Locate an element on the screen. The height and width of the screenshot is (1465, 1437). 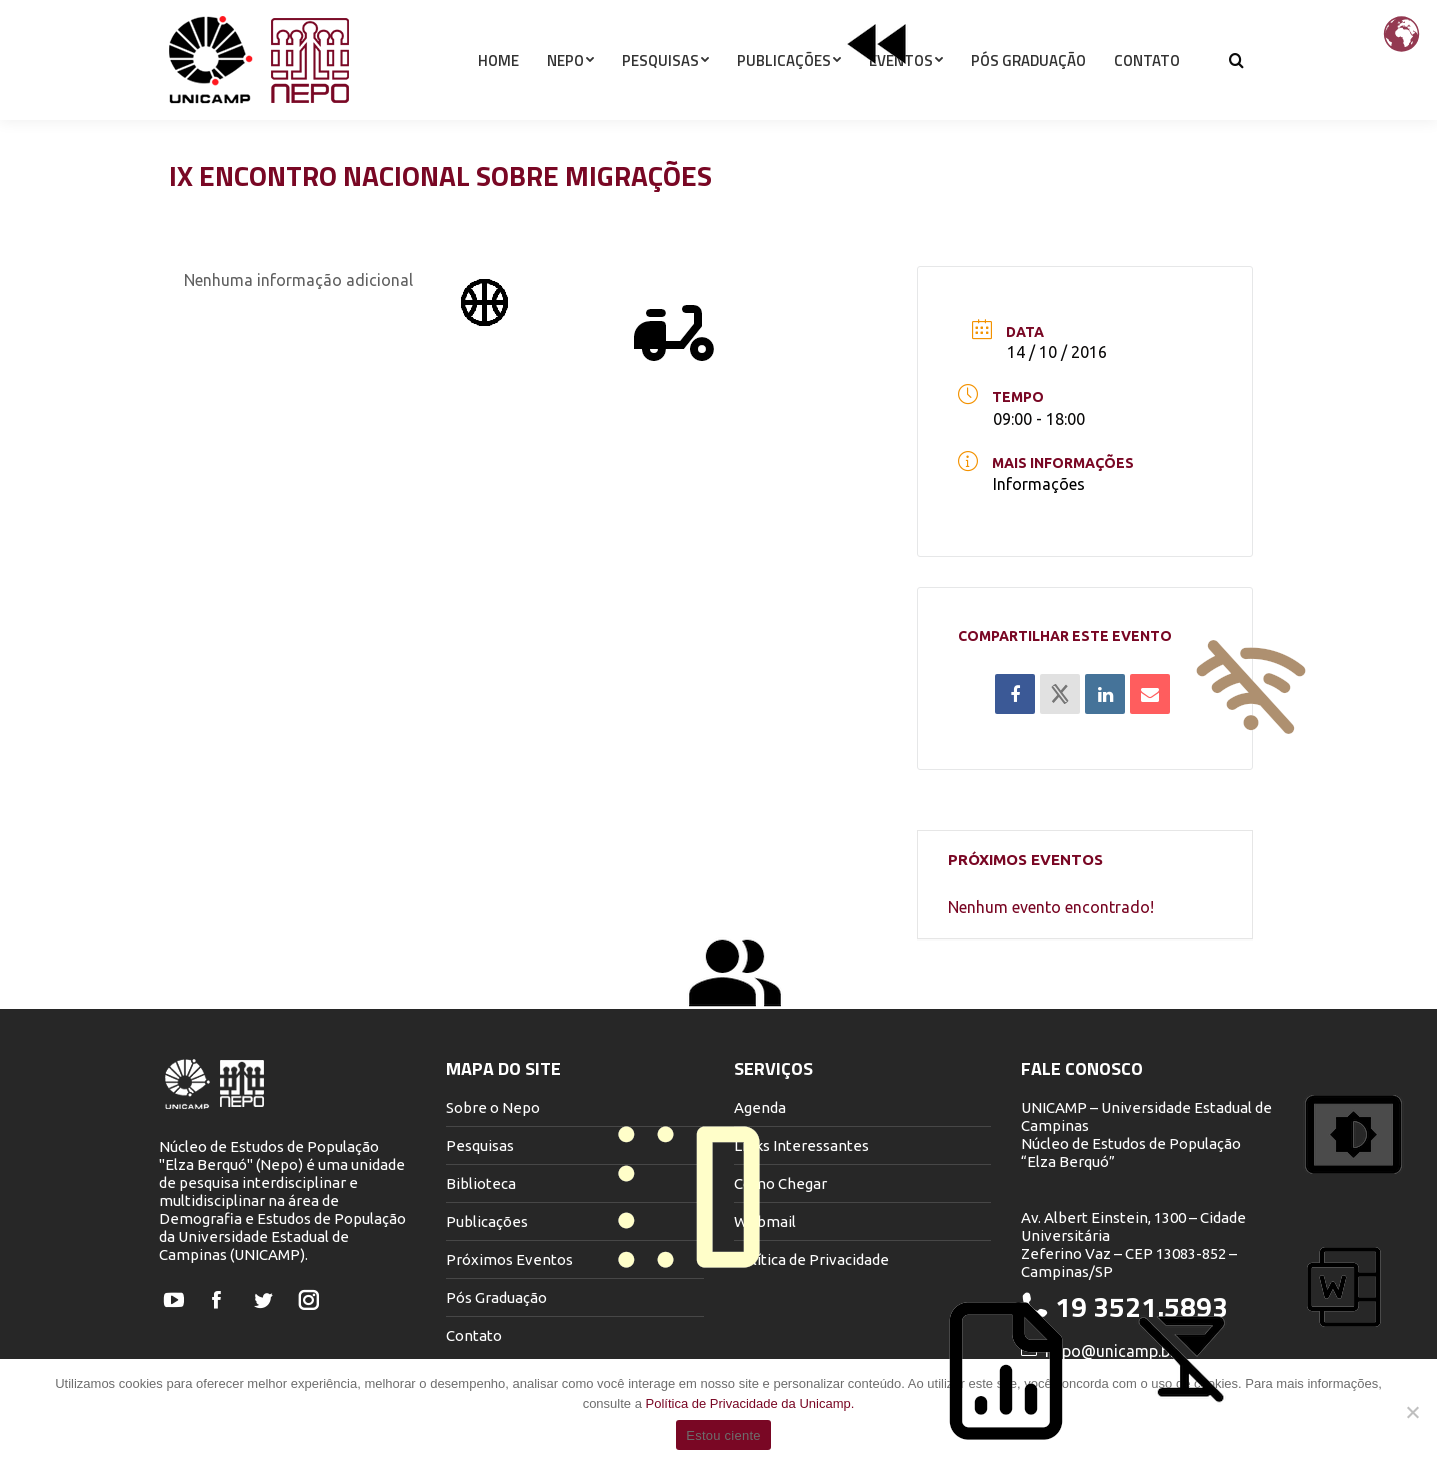
indicates no wifi connection available is located at coordinates (1251, 687).